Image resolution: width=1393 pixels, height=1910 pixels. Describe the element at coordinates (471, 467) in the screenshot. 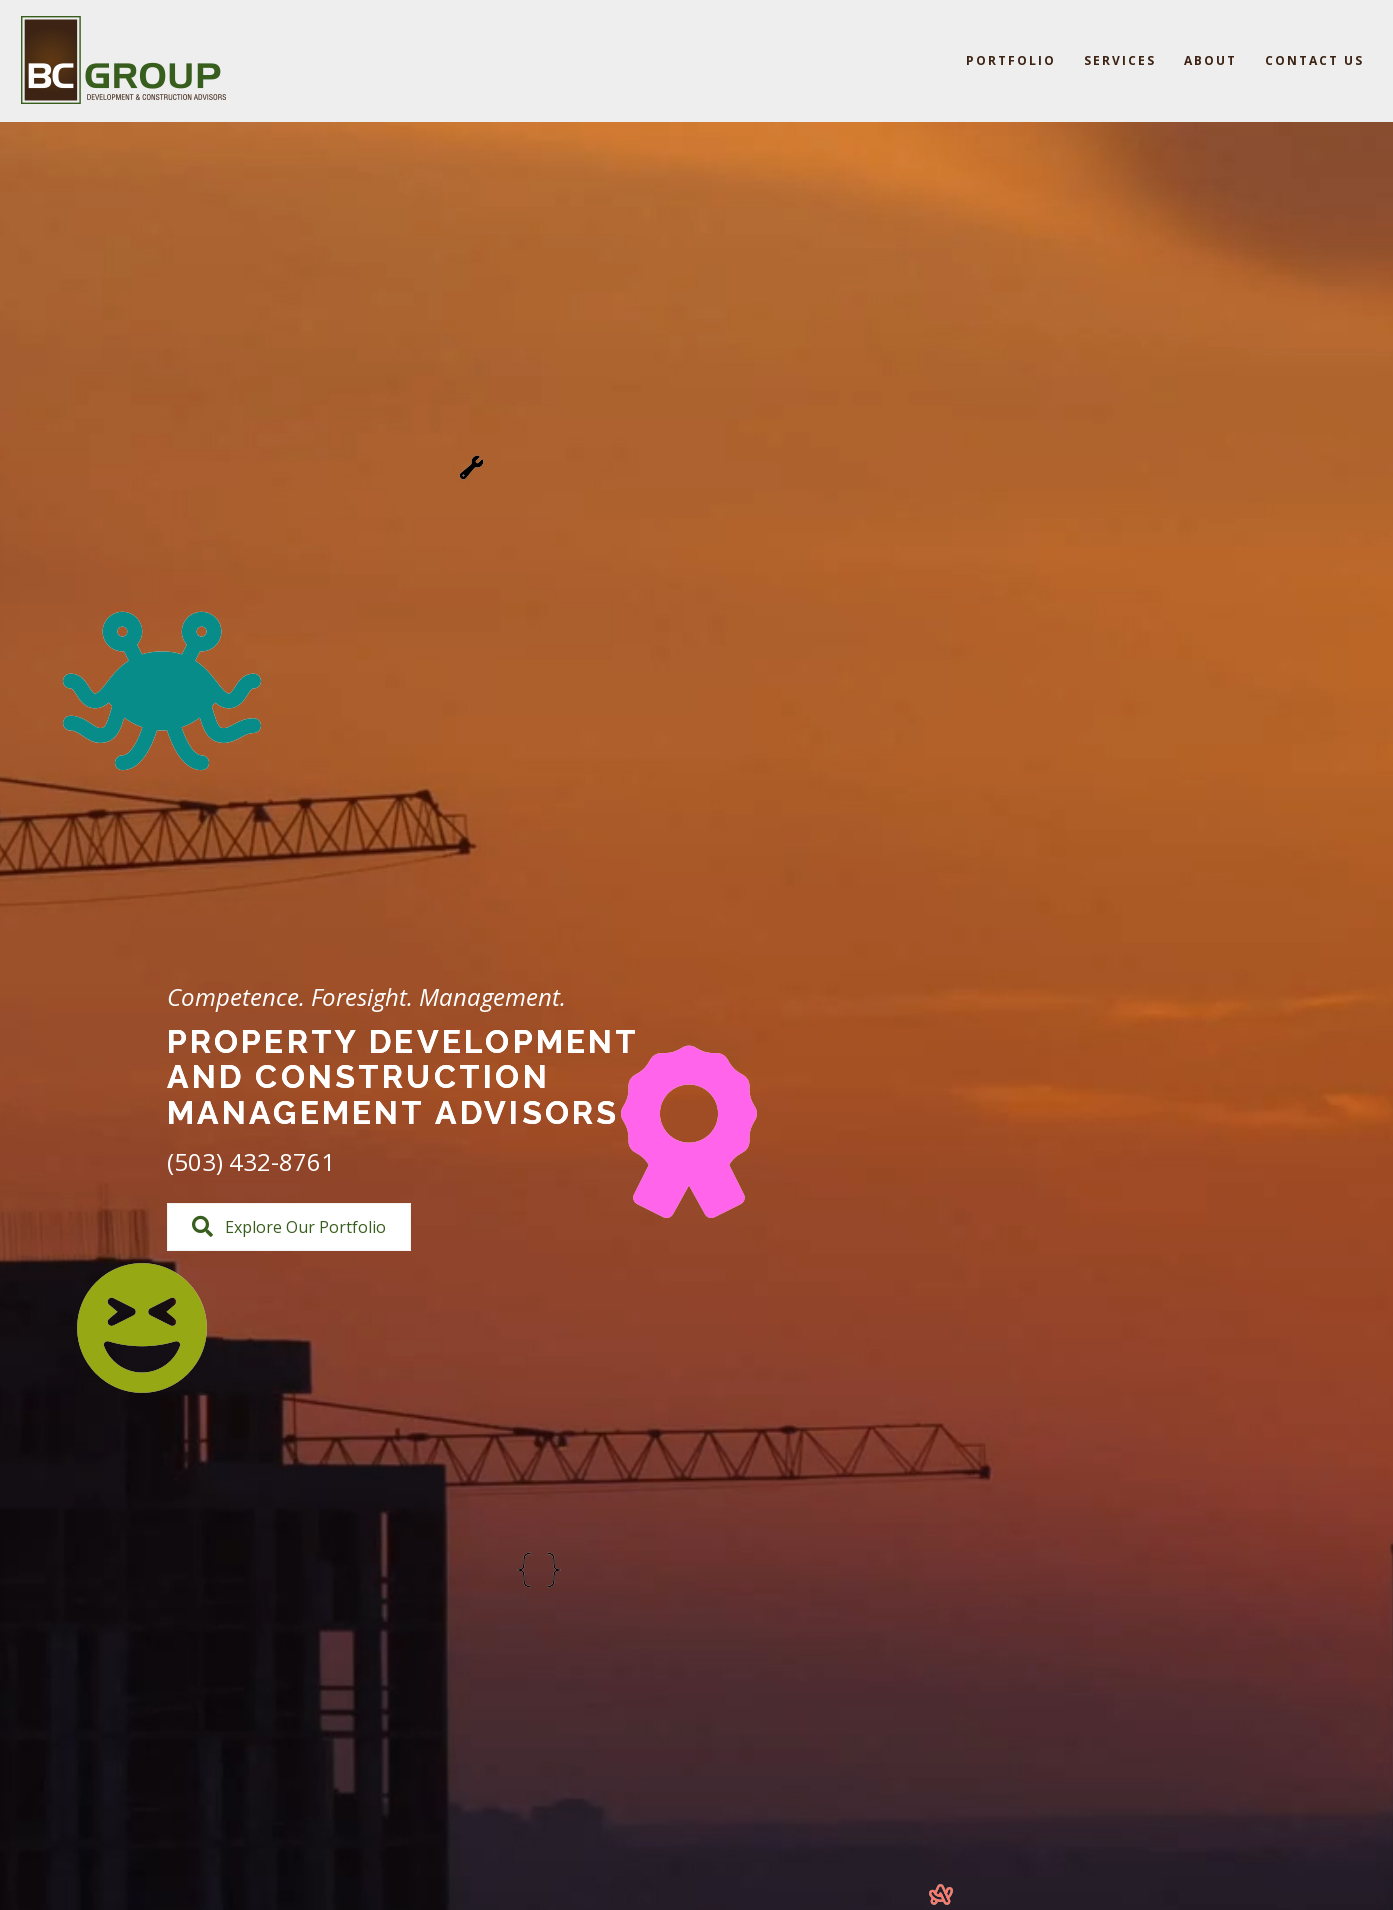

I see `access settings or preferences` at that location.